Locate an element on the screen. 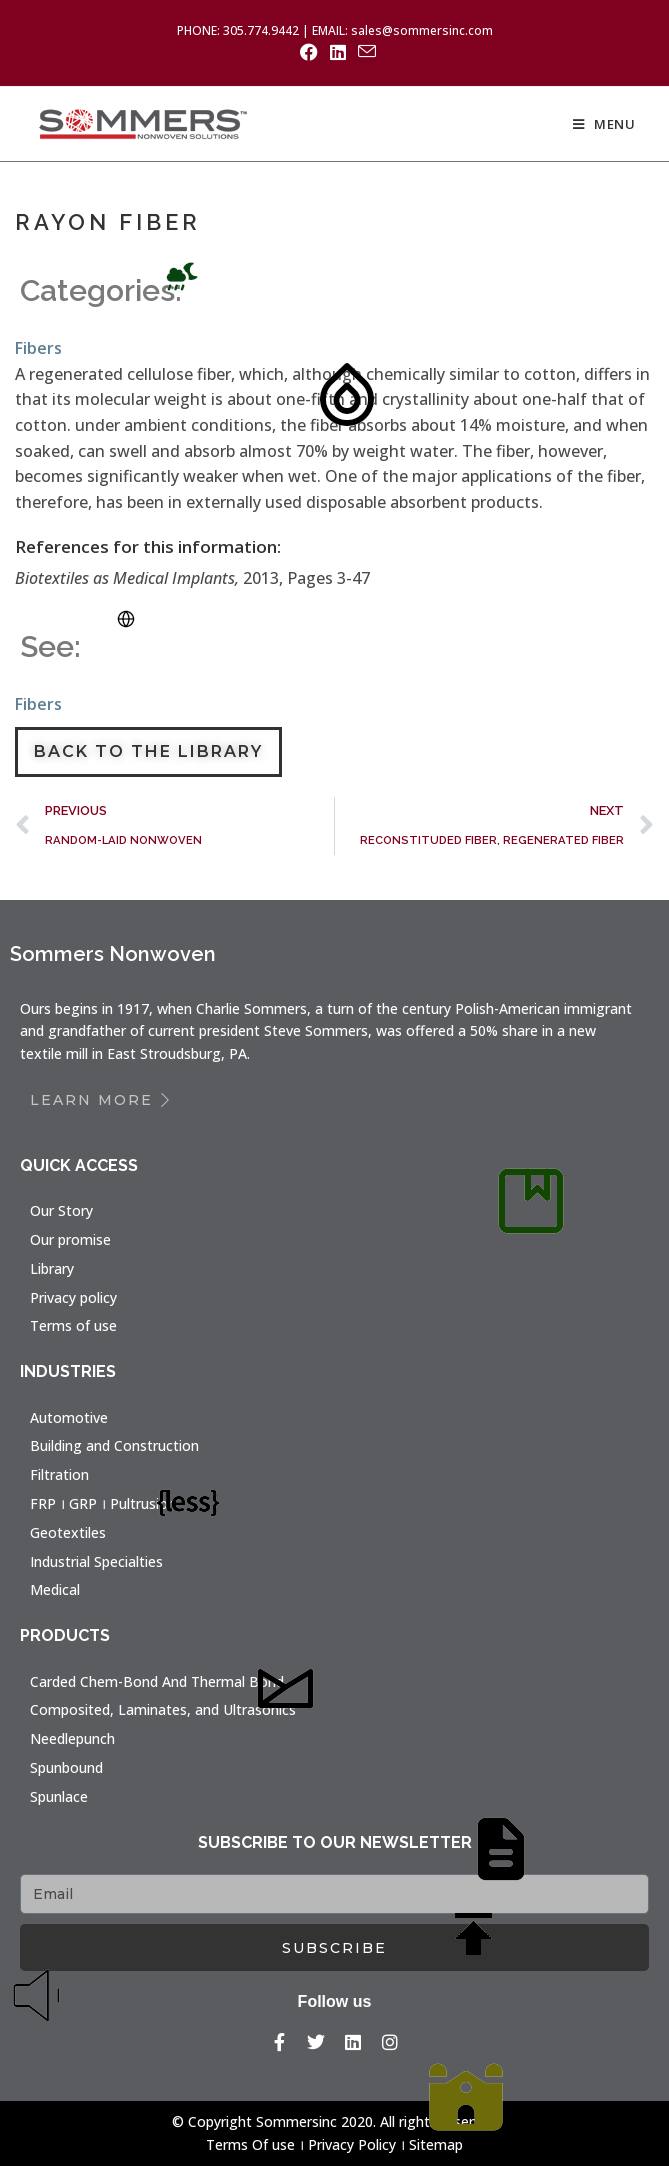 The height and width of the screenshot is (2166, 669). less css preprocessor logo is located at coordinates (188, 1503).